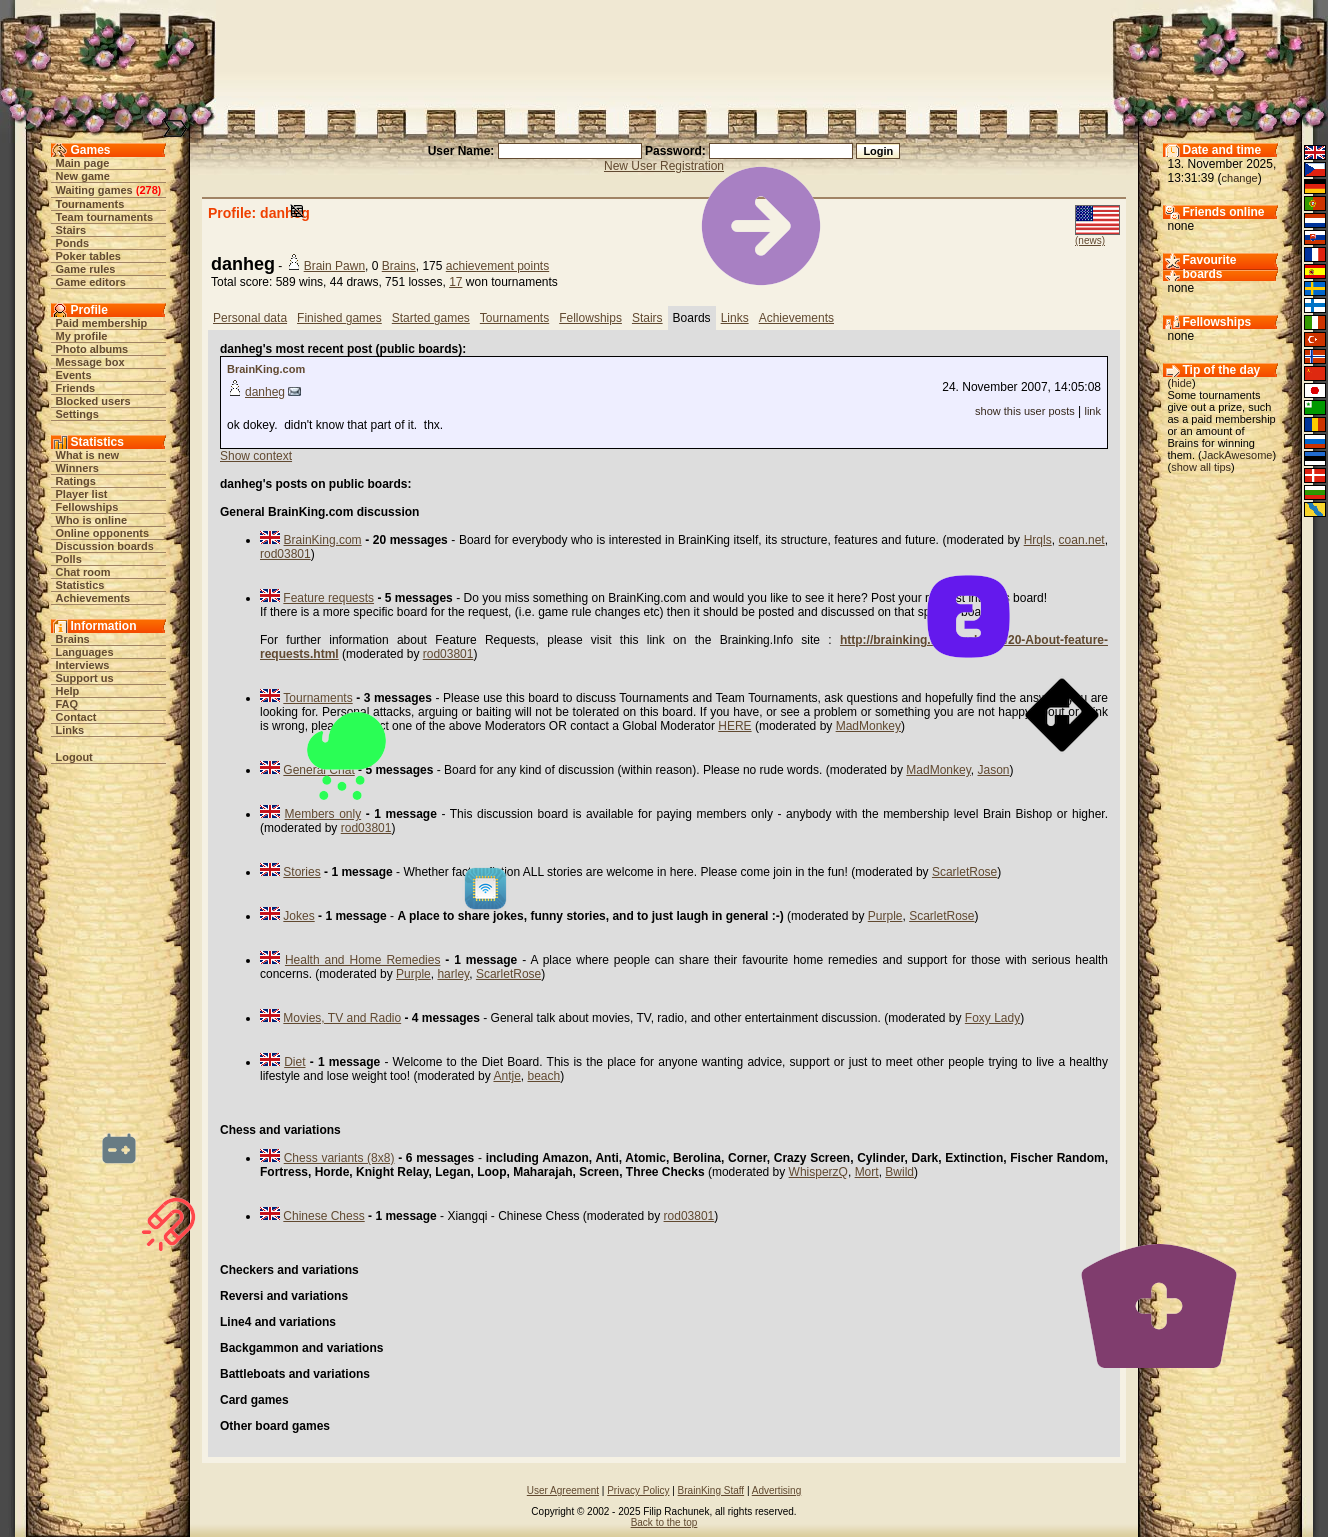 Image resolution: width=1328 pixels, height=1537 pixels. I want to click on indicates snowy weather conditions, so click(346, 754).